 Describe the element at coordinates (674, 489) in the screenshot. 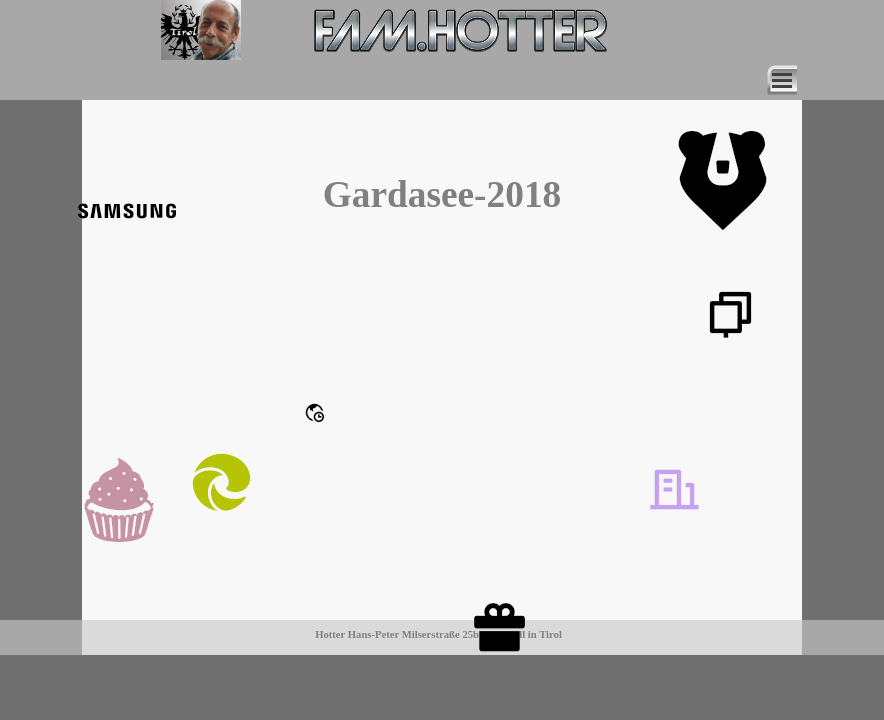

I see `view office or business location` at that location.